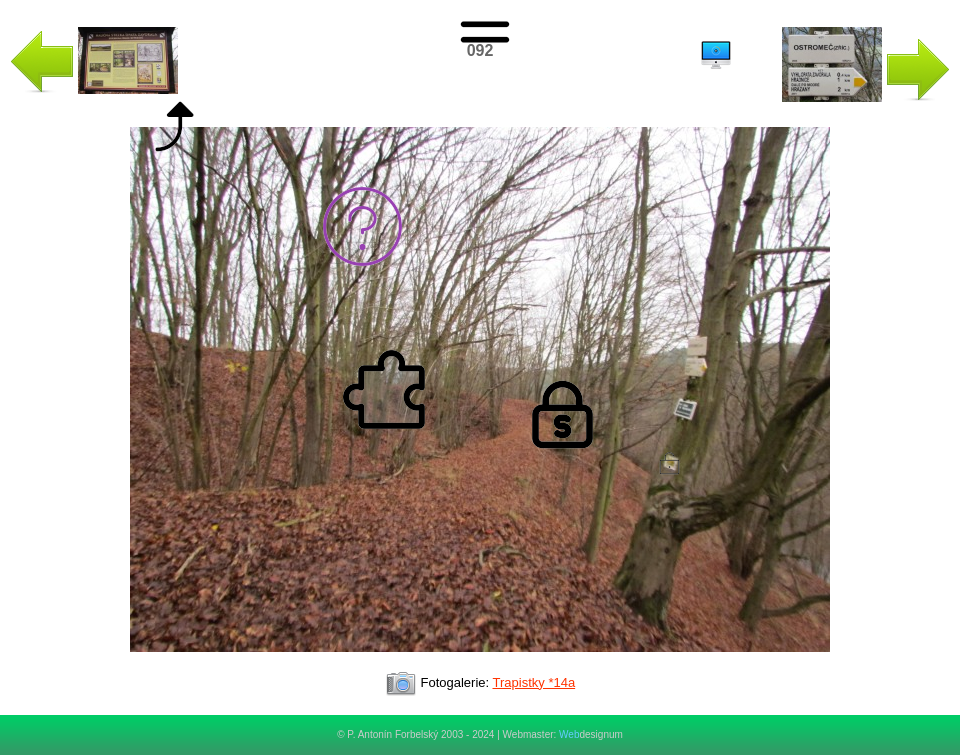  What do you see at coordinates (362, 226) in the screenshot?
I see `access help or support` at bounding box center [362, 226].